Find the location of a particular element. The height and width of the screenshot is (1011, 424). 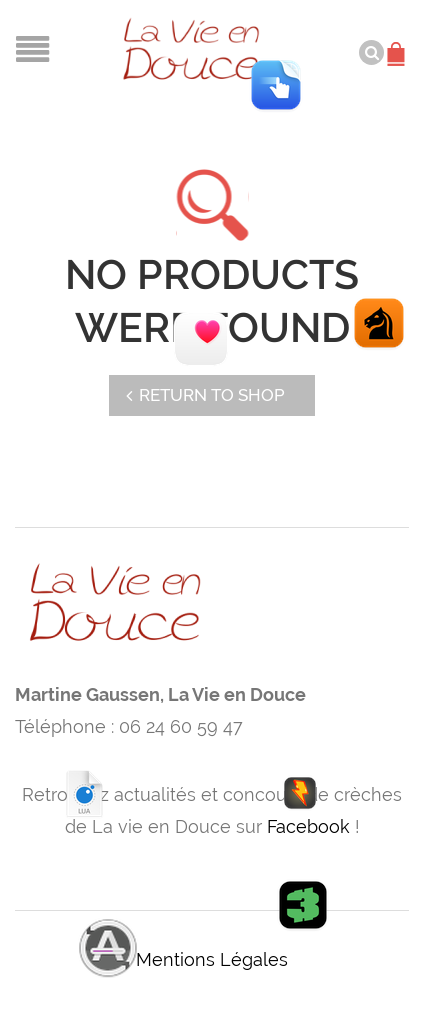

launch rvgl racing game is located at coordinates (300, 793).